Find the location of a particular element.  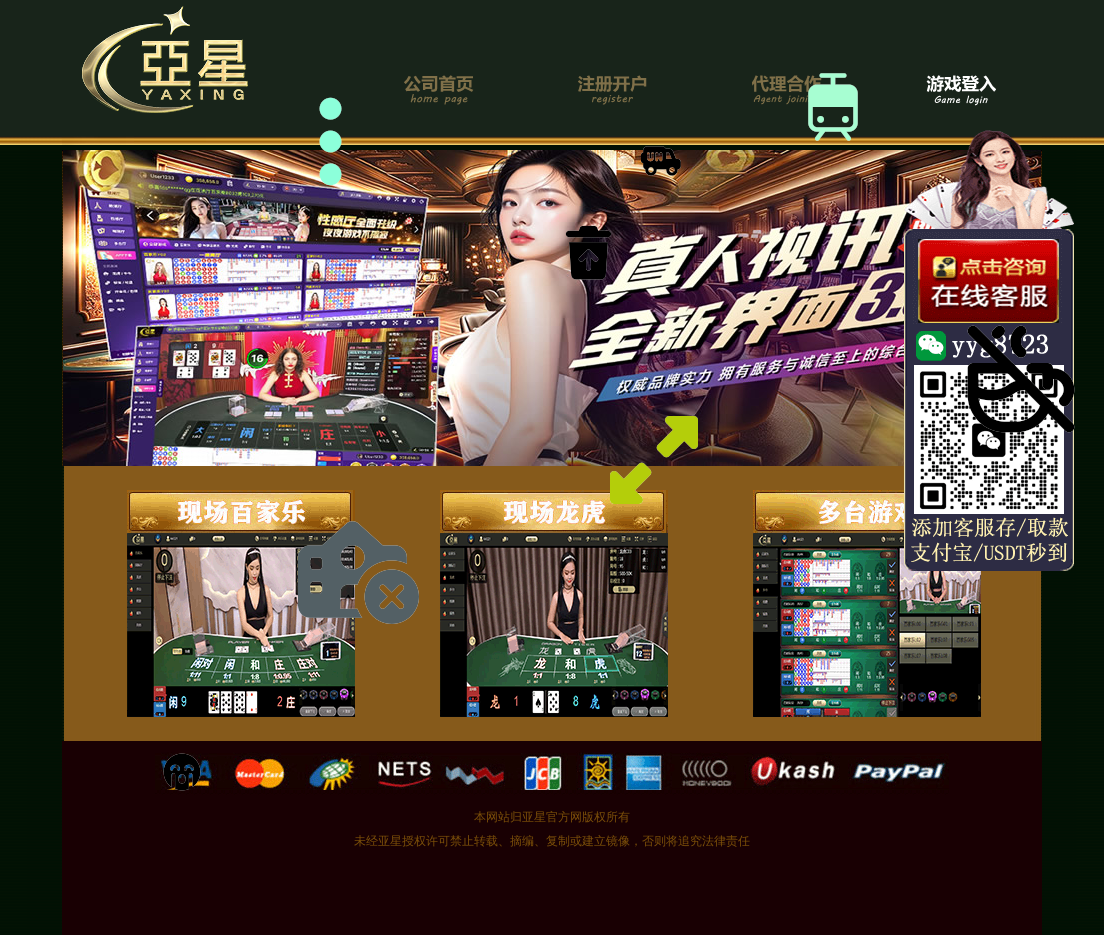

disable coffee break reminder is located at coordinates (1021, 379).